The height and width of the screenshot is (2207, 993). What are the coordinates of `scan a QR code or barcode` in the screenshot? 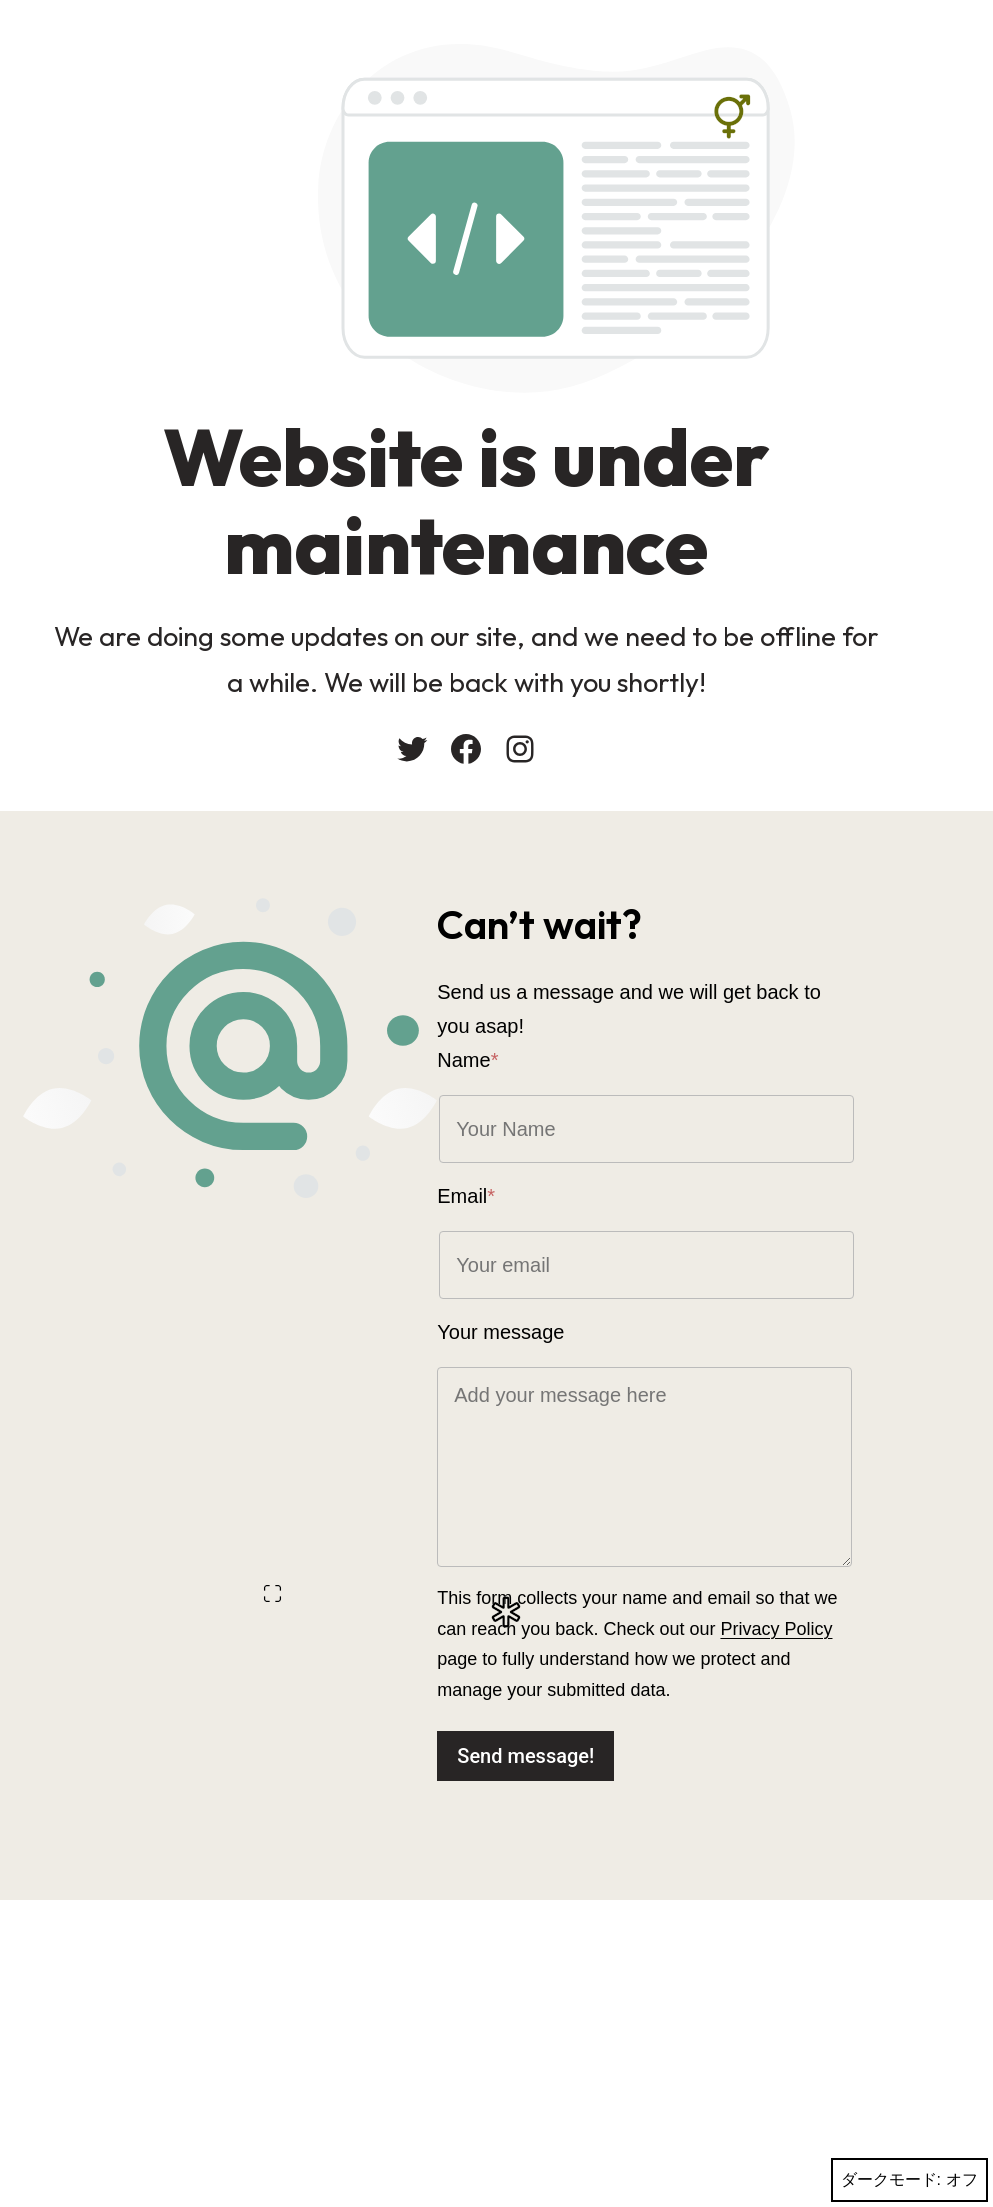 It's located at (272, 1593).